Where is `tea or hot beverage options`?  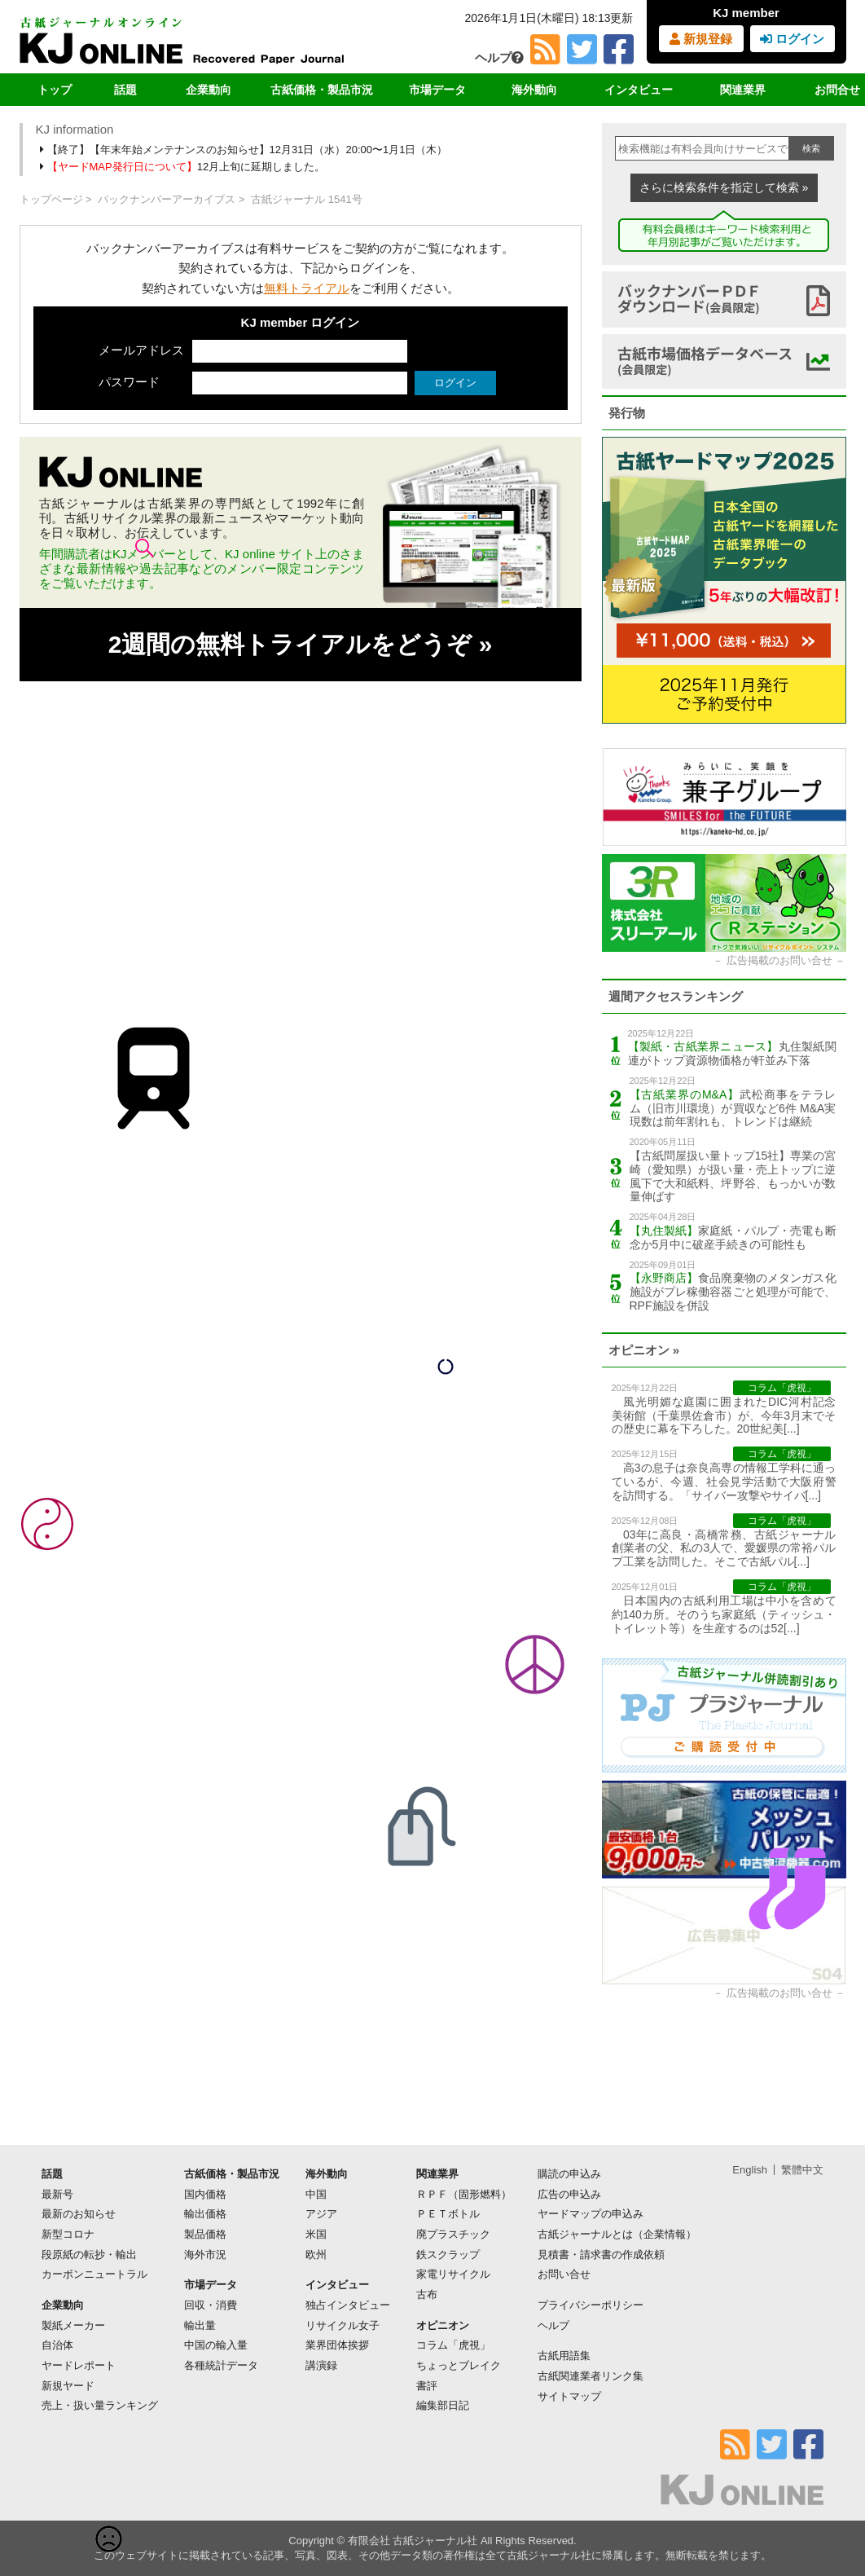 tea or hot beverage options is located at coordinates (419, 1829).